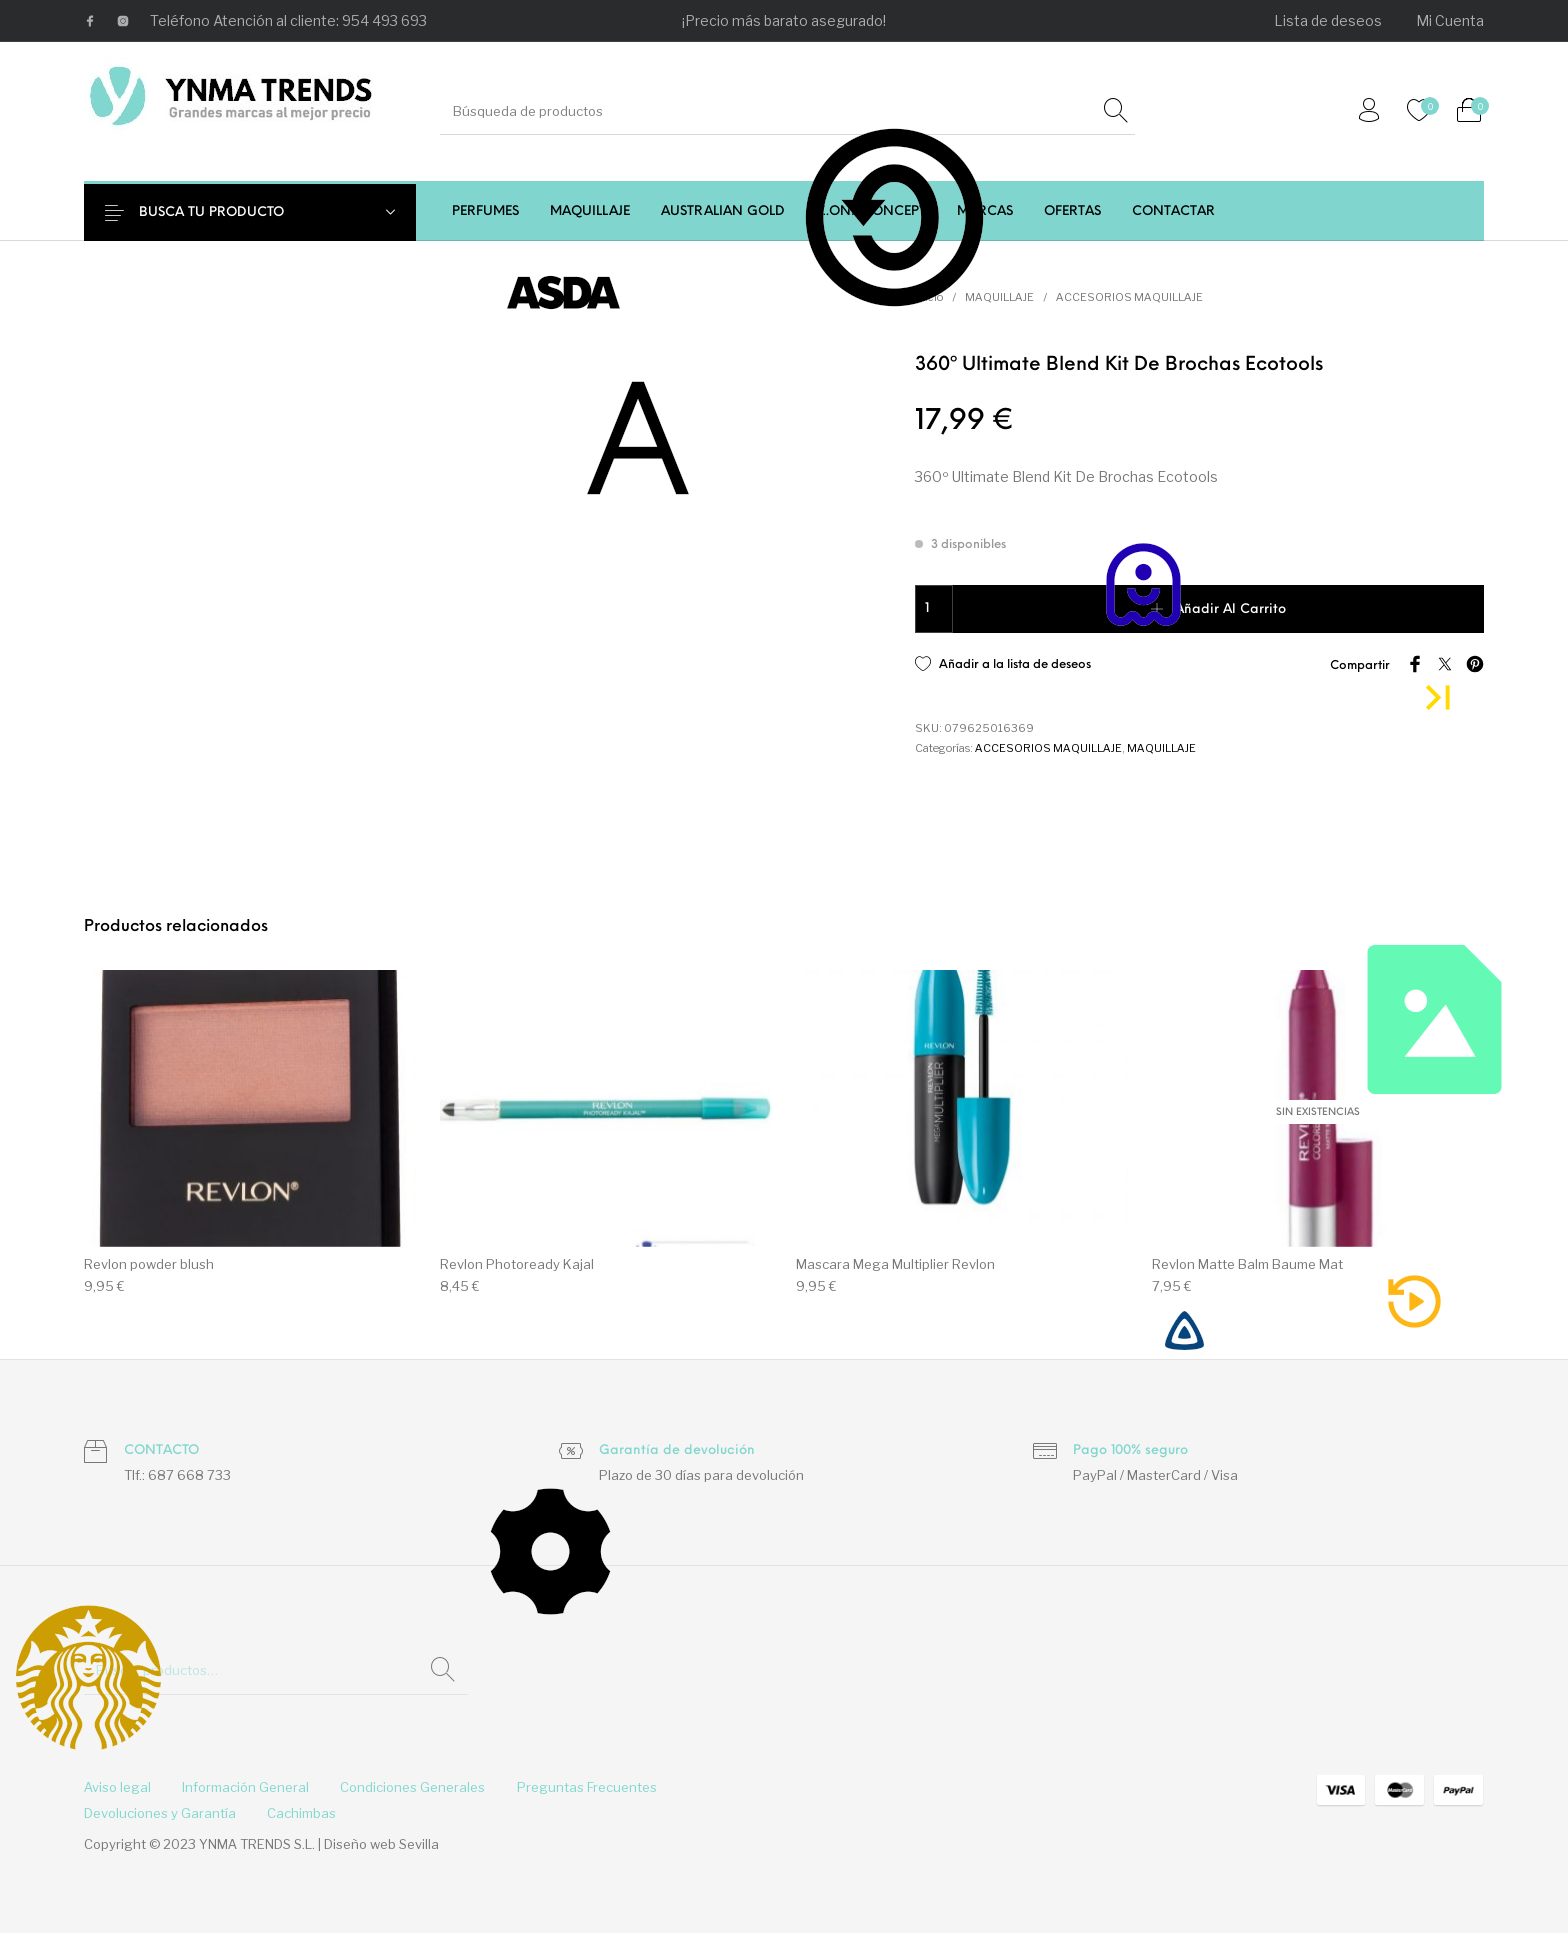 This screenshot has width=1568, height=1933. I want to click on creative commons share-alike license indicator, so click(894, 217).